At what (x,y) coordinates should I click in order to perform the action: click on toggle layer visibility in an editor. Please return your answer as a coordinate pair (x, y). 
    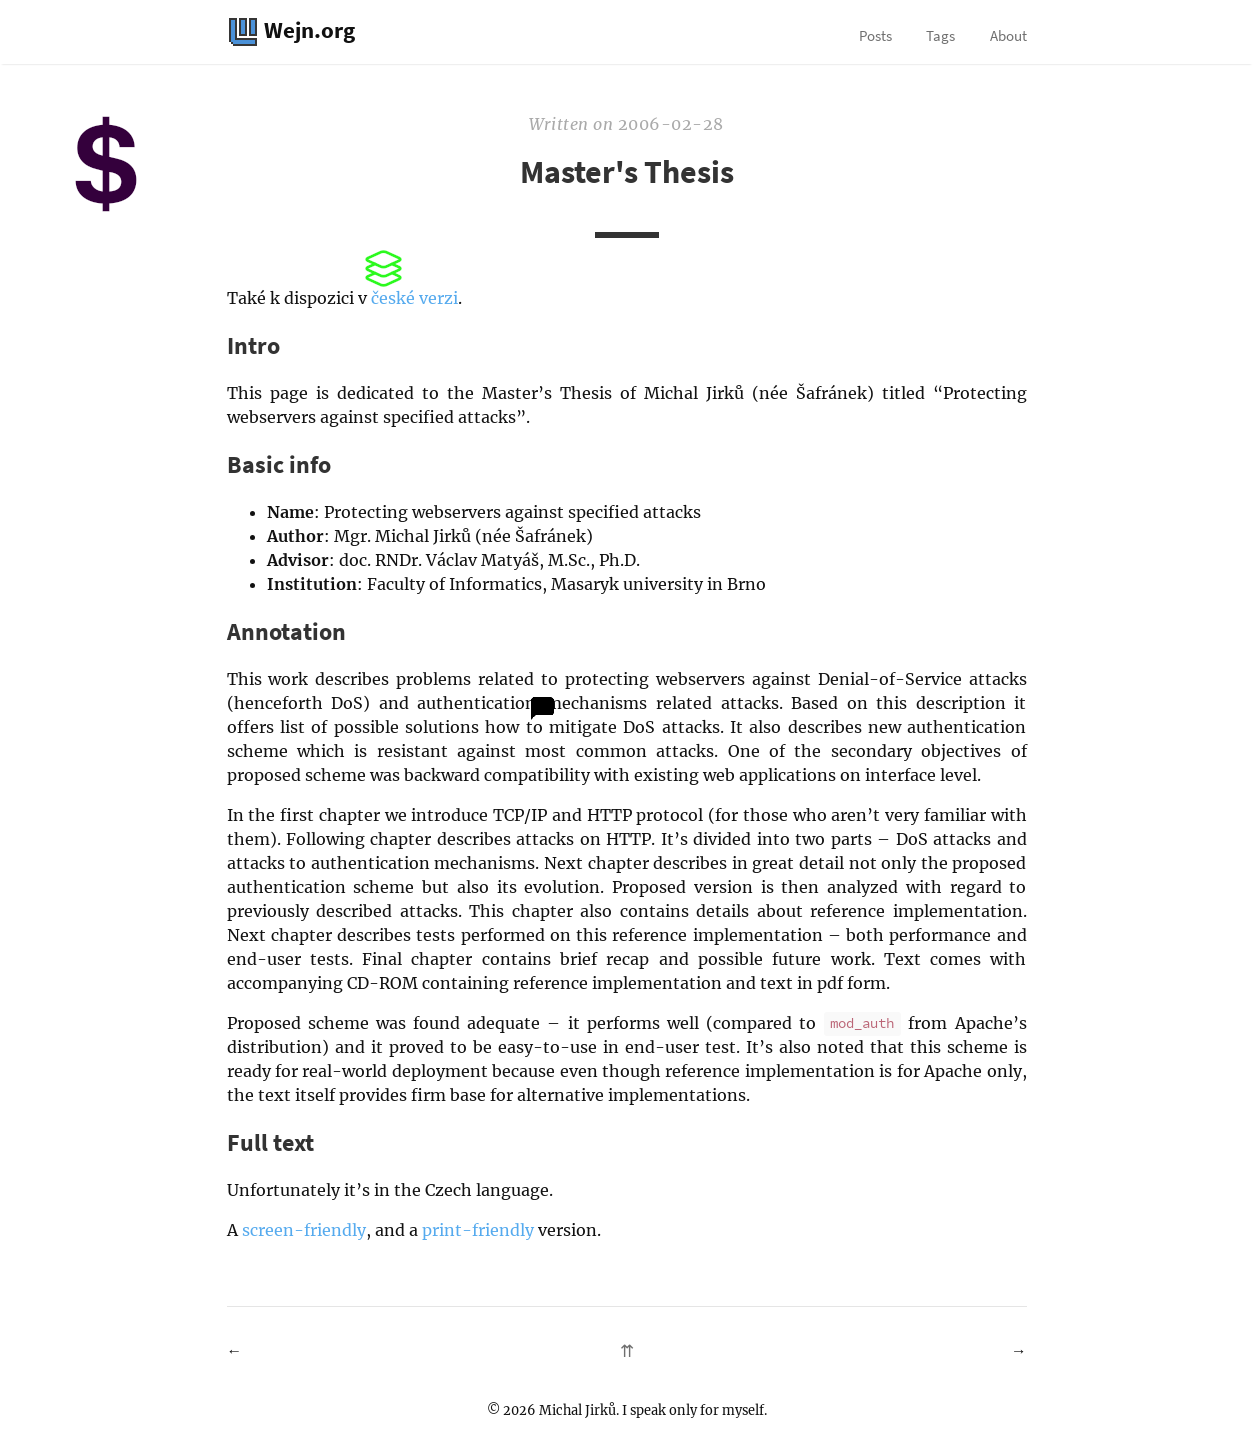
    Looking at the image, I should click on (383, 268).